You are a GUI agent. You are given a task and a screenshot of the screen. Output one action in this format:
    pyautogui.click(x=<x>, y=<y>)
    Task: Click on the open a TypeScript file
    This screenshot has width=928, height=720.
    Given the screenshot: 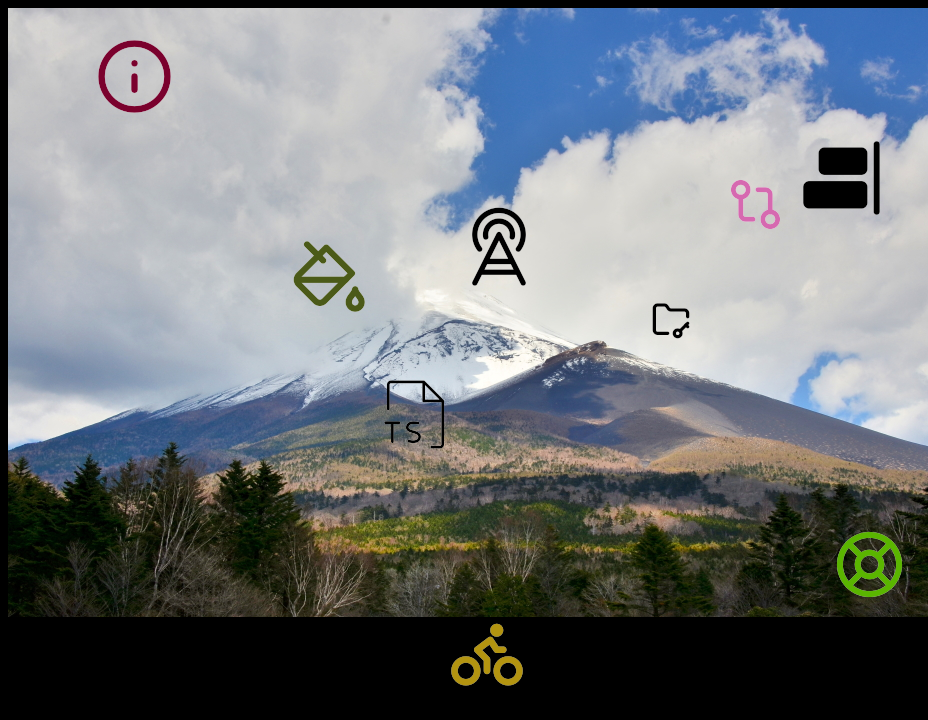 What is the action you would take?
    pyautogui.click(x=415, y=414)
    